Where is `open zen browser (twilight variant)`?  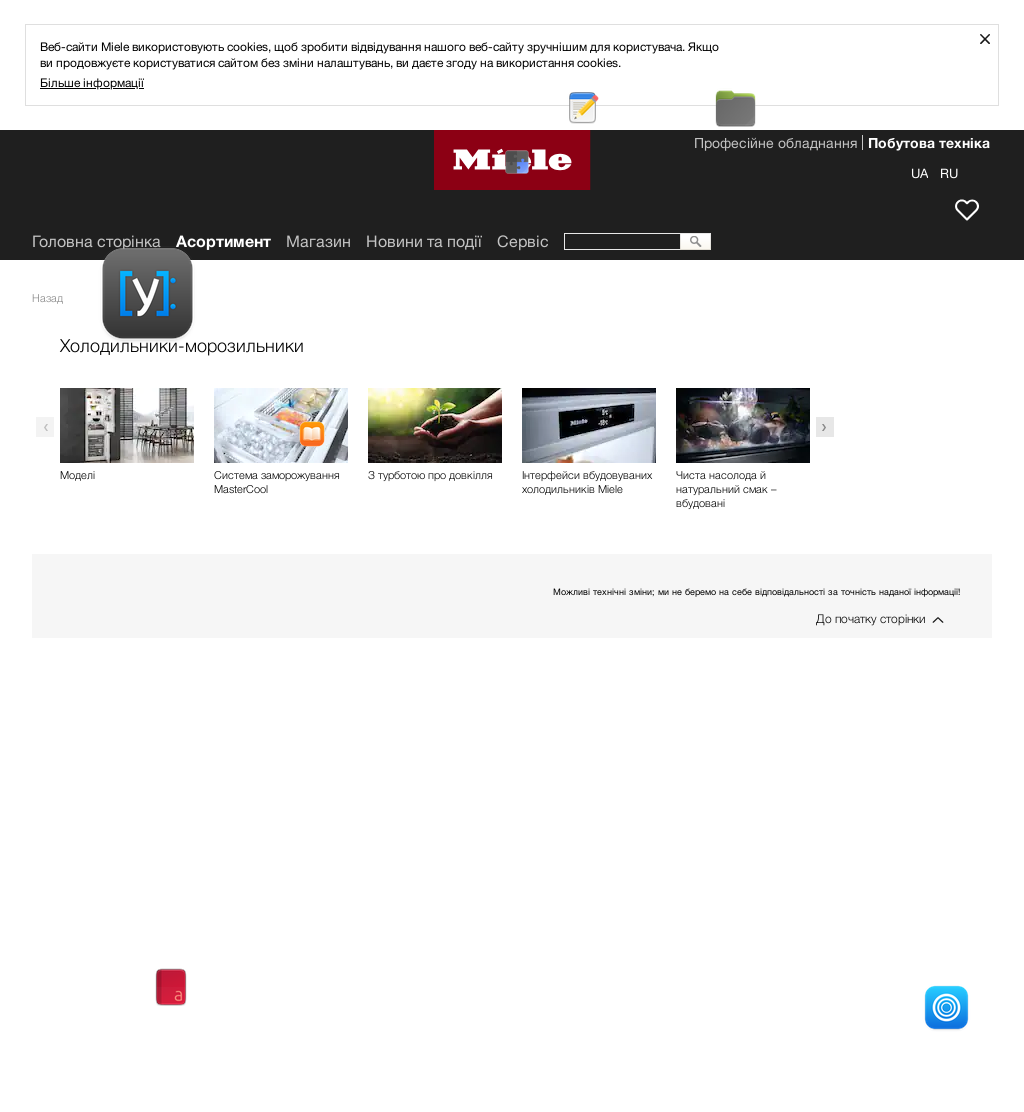
open zen browser (twilight variant) is located at coordinates (946, 1007).